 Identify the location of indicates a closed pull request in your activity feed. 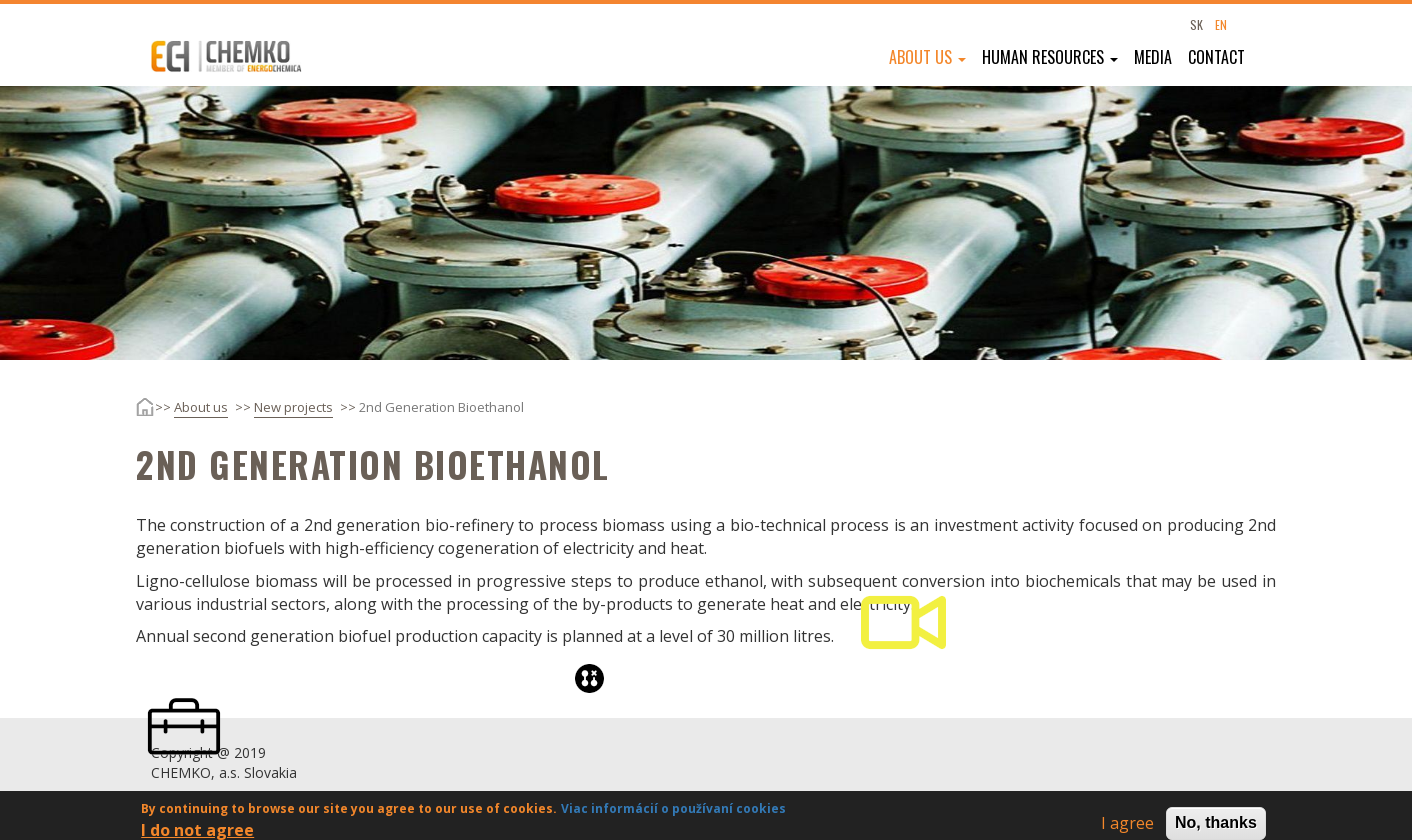
(589, 678).